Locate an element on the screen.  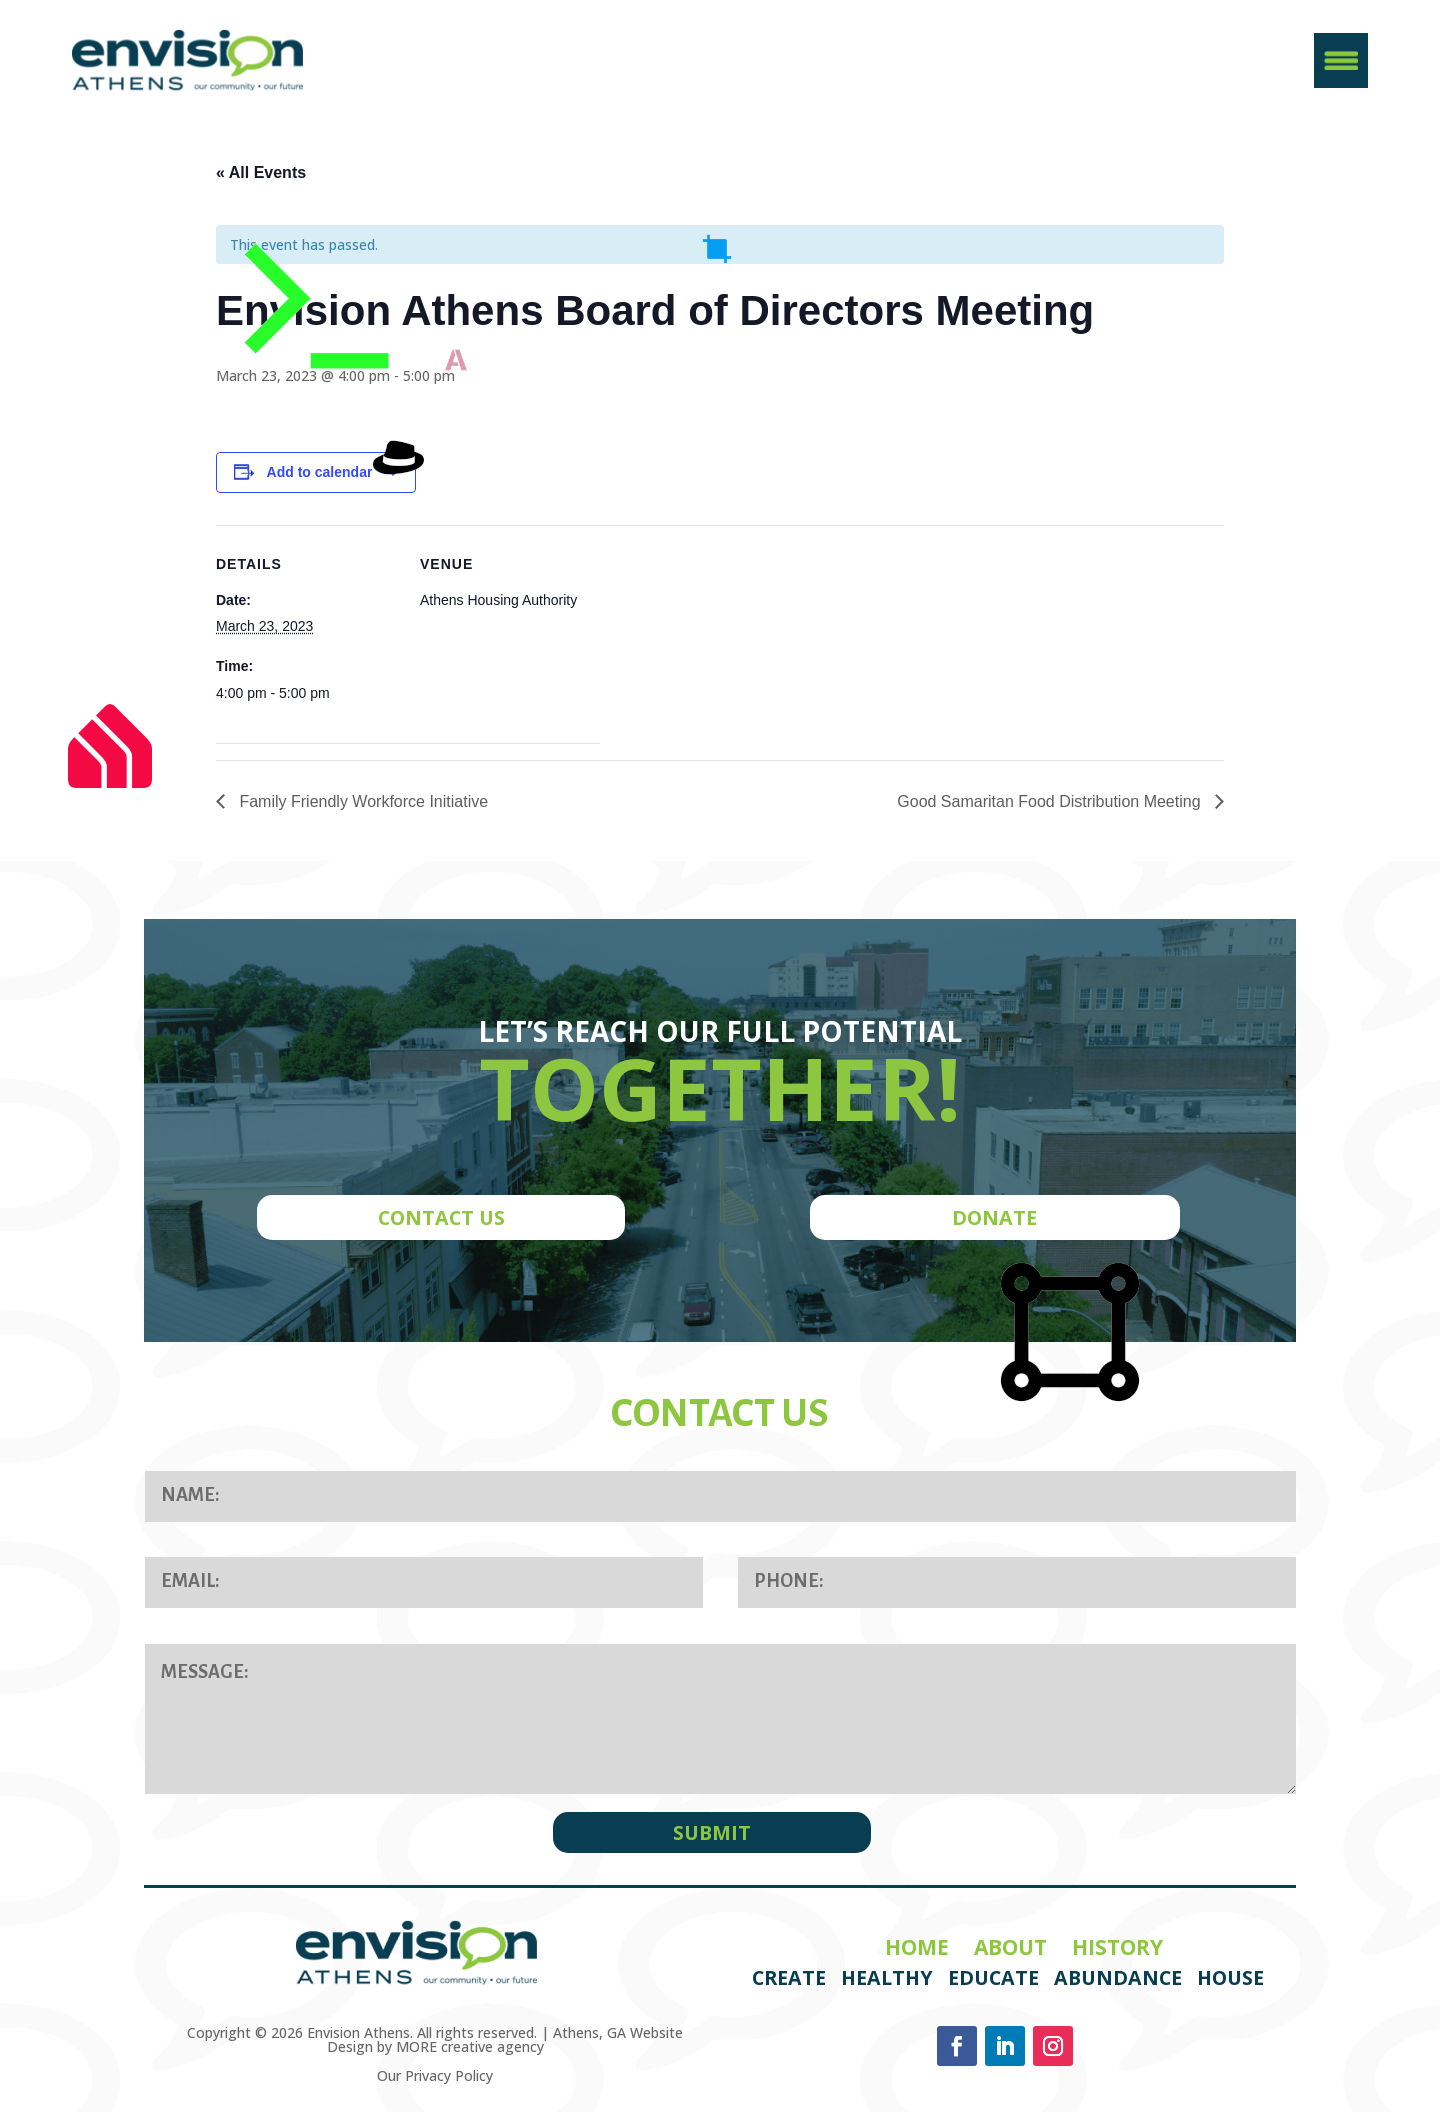
airbrake error monitoring service logo is located at coordinates (456, 360).